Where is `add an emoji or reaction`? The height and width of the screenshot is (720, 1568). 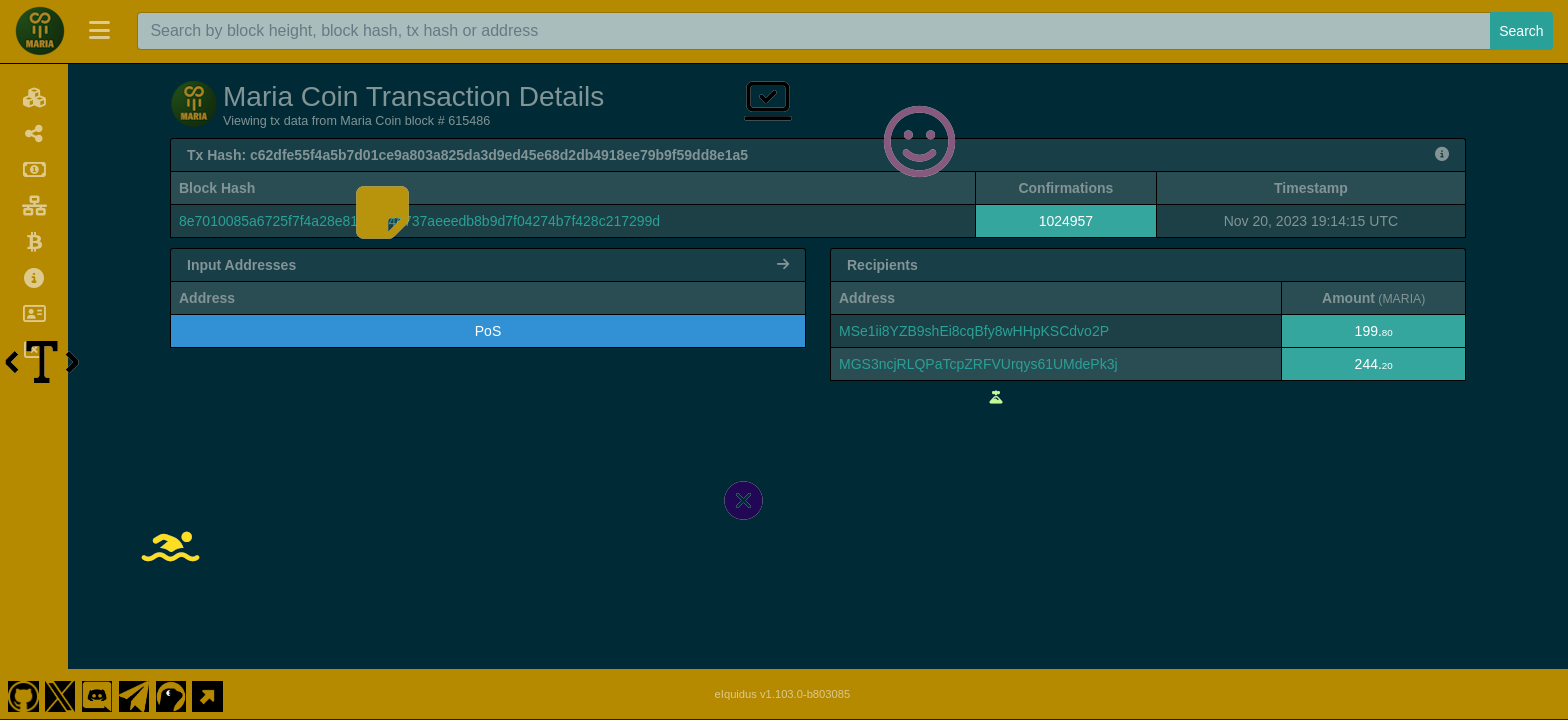 add an emoji or reaction is located at coordinates (919, 141).